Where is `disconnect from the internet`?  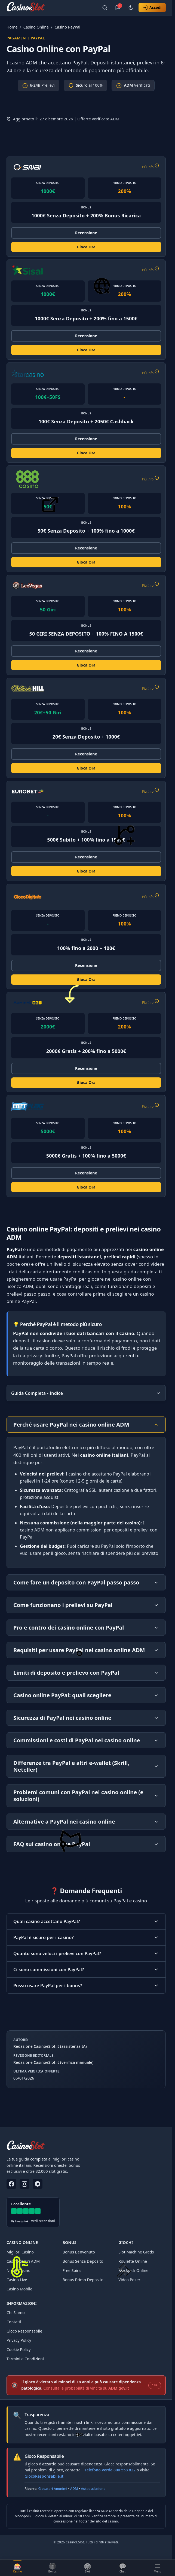 disconnect from the internet is located at coordinates (102, 286).